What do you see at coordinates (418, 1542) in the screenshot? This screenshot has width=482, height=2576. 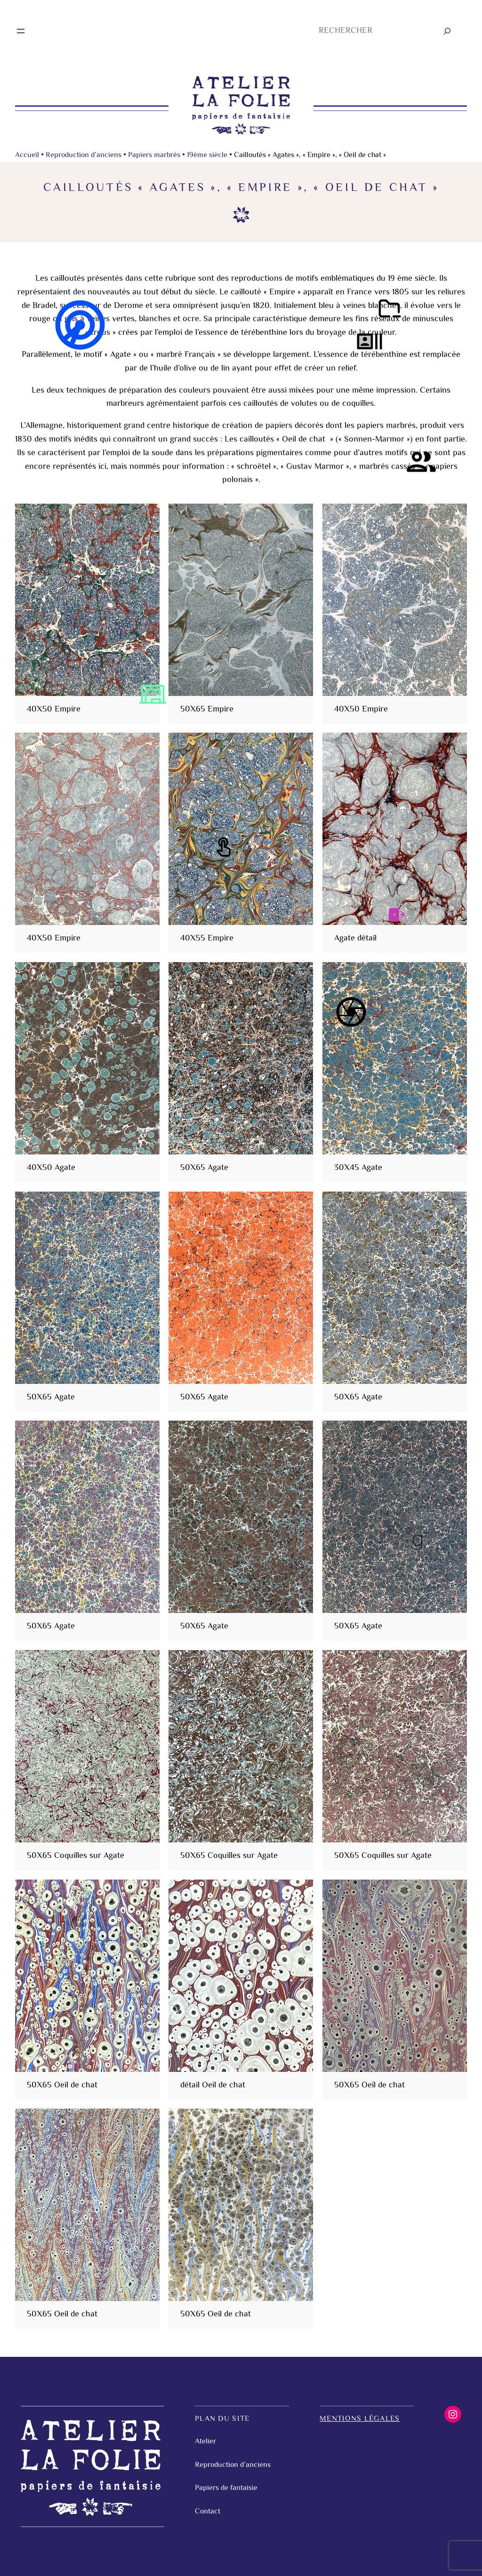 I see `open the goodreads app` at bounding box center [418, 1542].